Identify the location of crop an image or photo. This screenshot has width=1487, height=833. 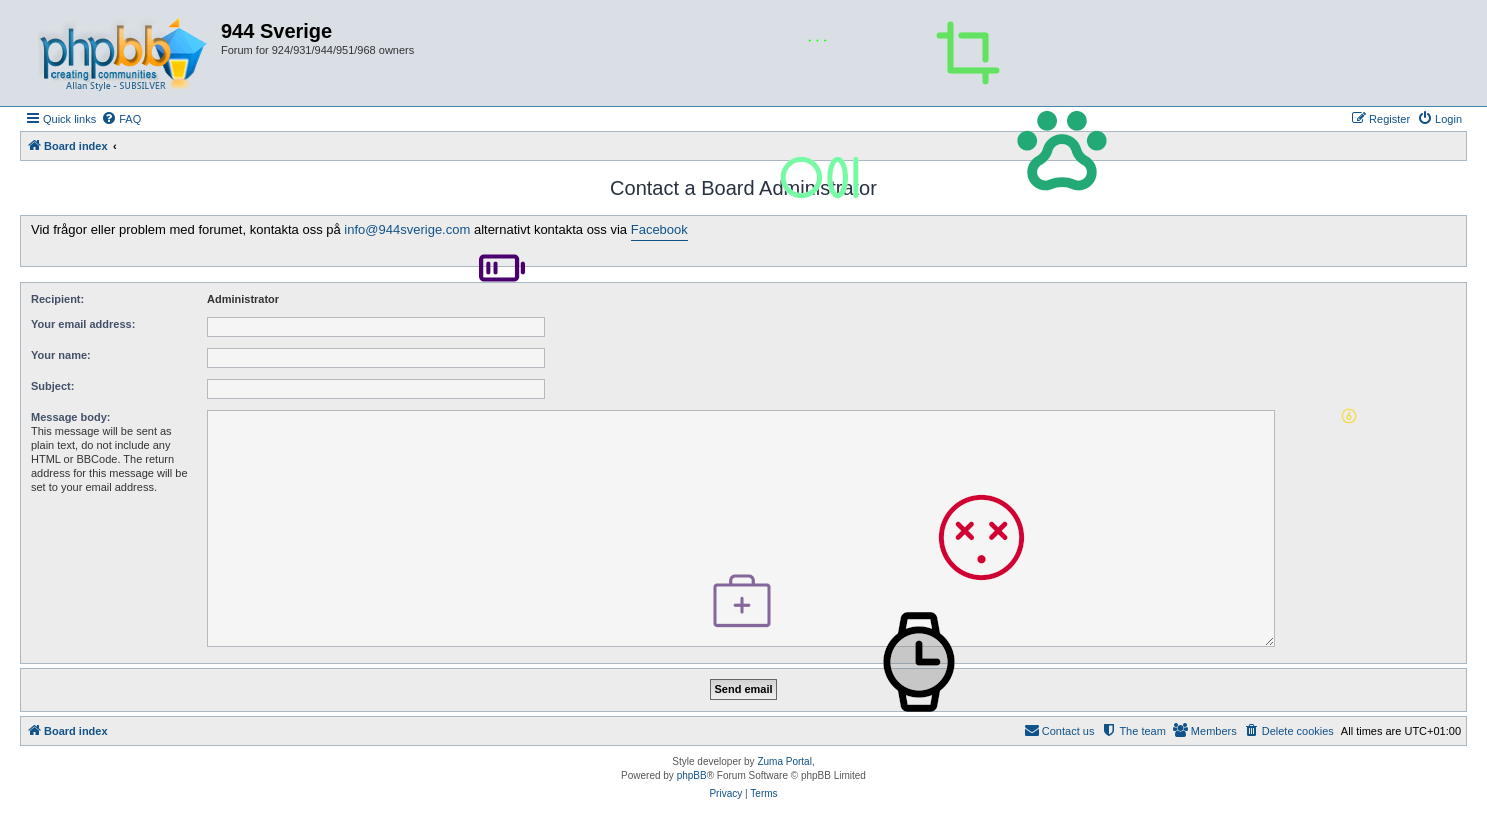
(968, 53).